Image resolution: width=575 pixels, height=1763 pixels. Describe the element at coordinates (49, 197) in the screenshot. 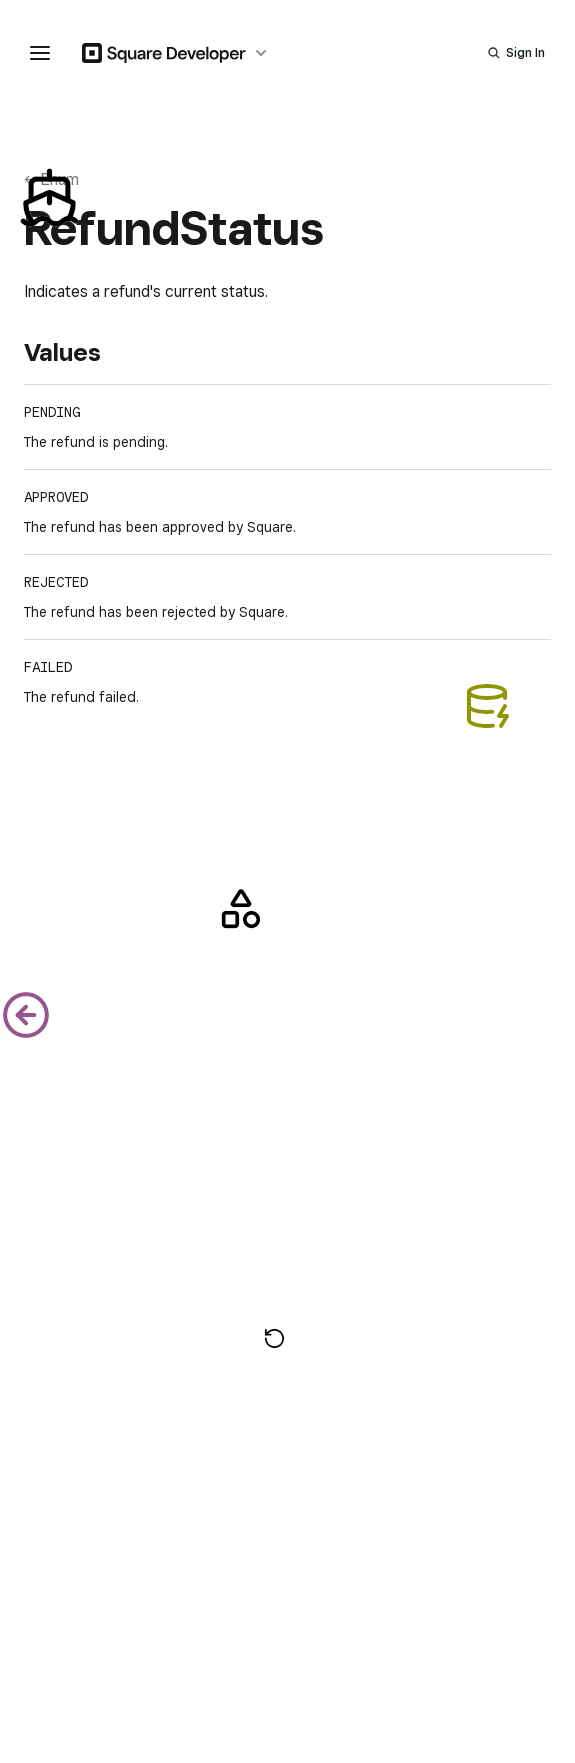

I see `access shipping or delivery options` at that location.